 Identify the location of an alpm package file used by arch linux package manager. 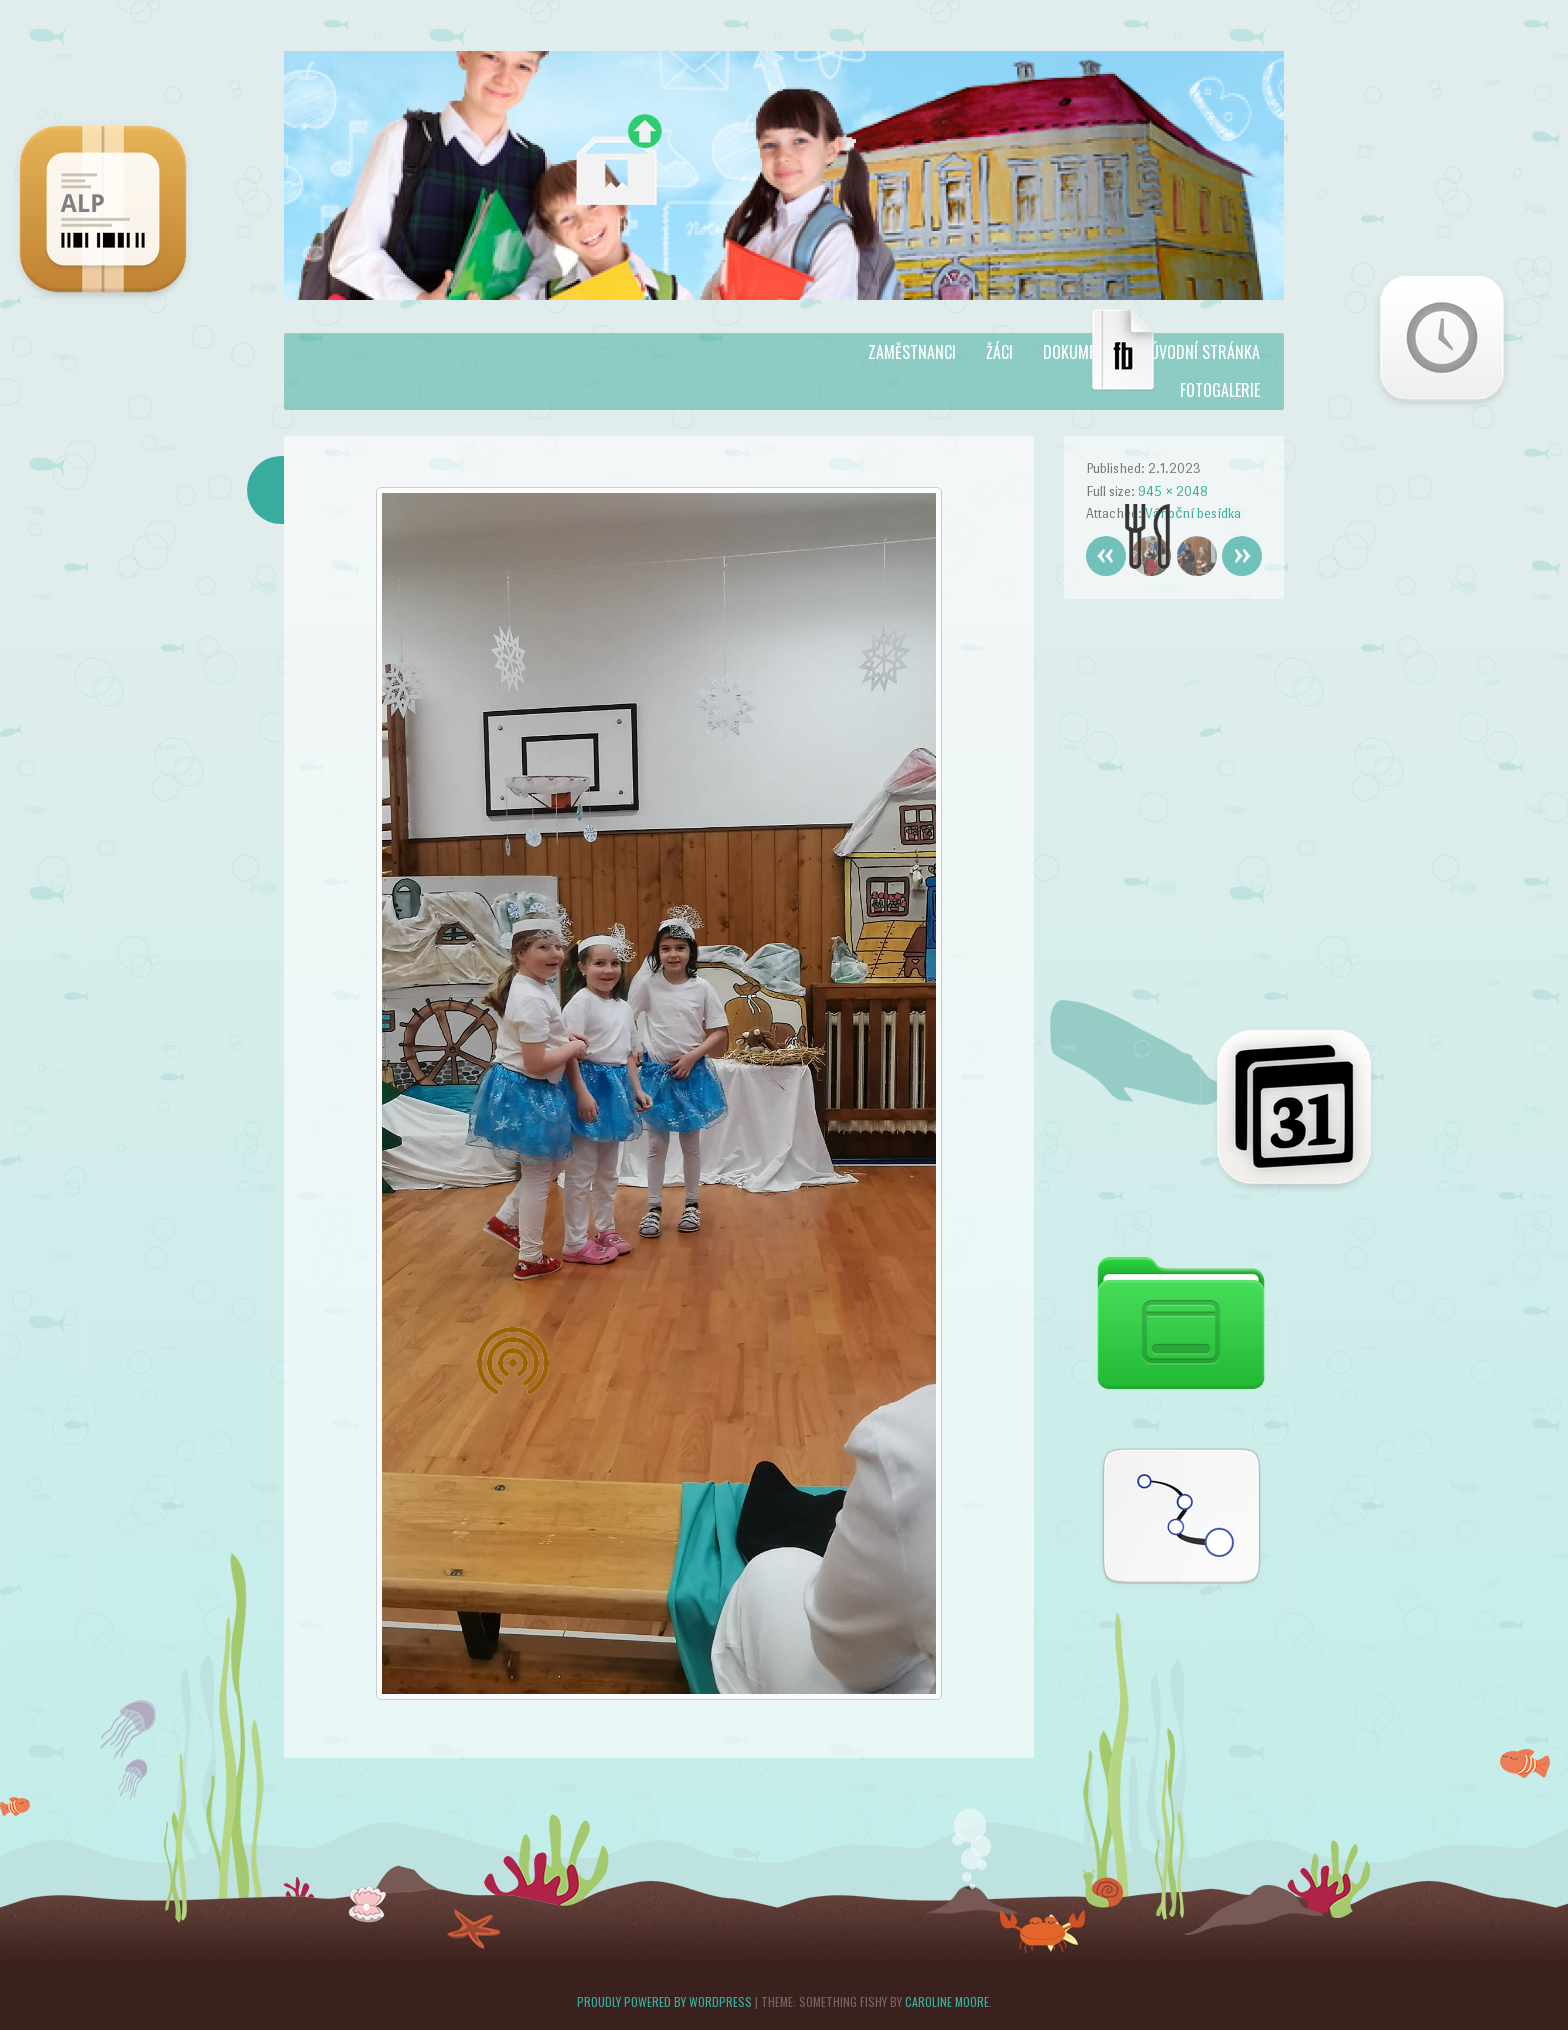
(103, 212).